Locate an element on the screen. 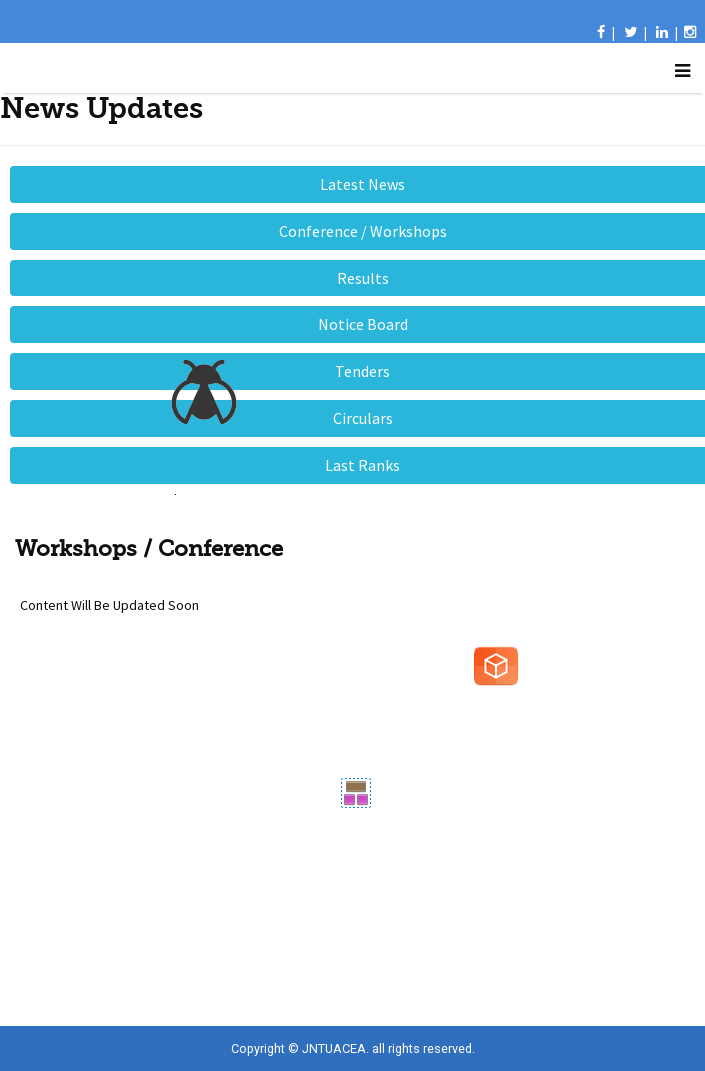  select all items in the current view is located at coordinates (356, 793).